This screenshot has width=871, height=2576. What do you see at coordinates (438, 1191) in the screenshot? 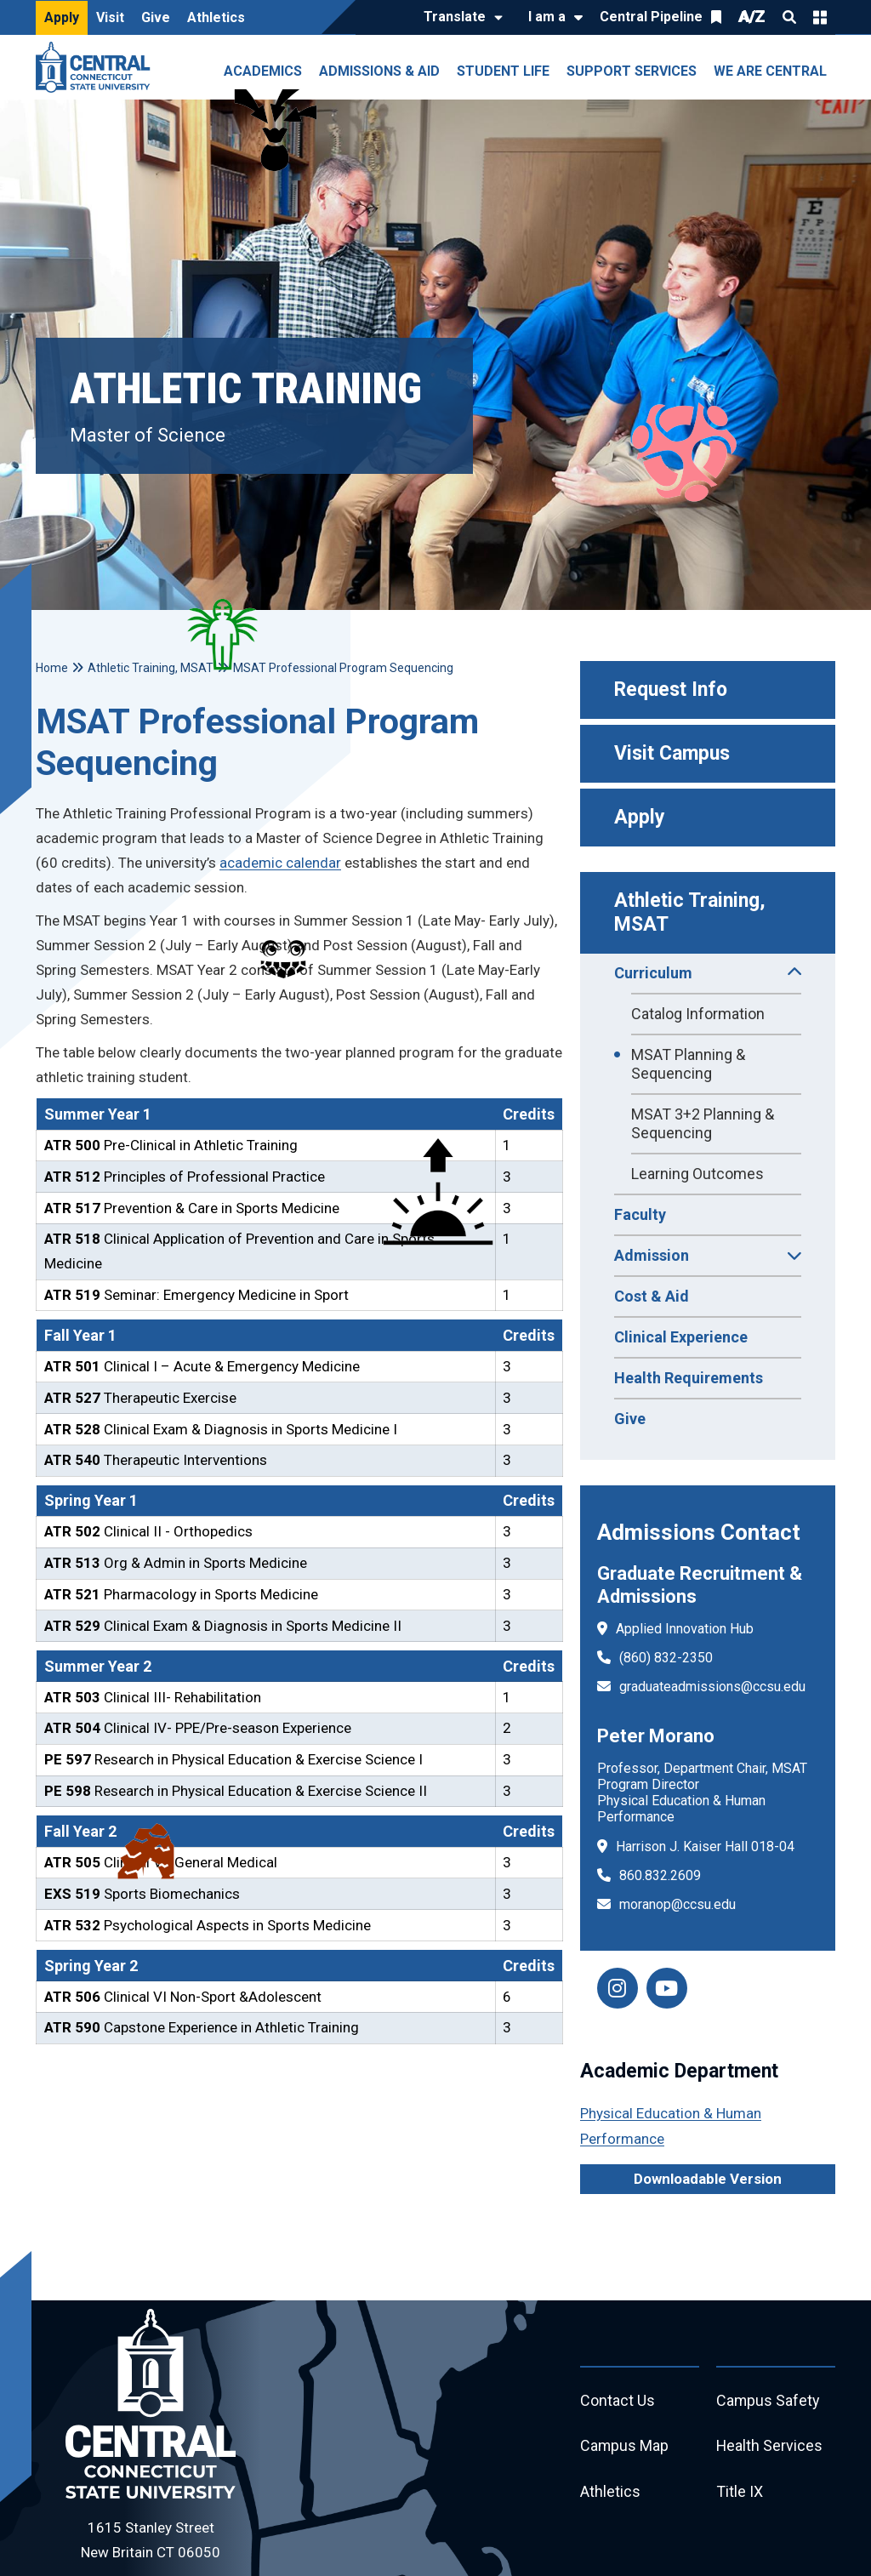
I see `indicates sunrise or morning time` at bounding box center [438, 1191].